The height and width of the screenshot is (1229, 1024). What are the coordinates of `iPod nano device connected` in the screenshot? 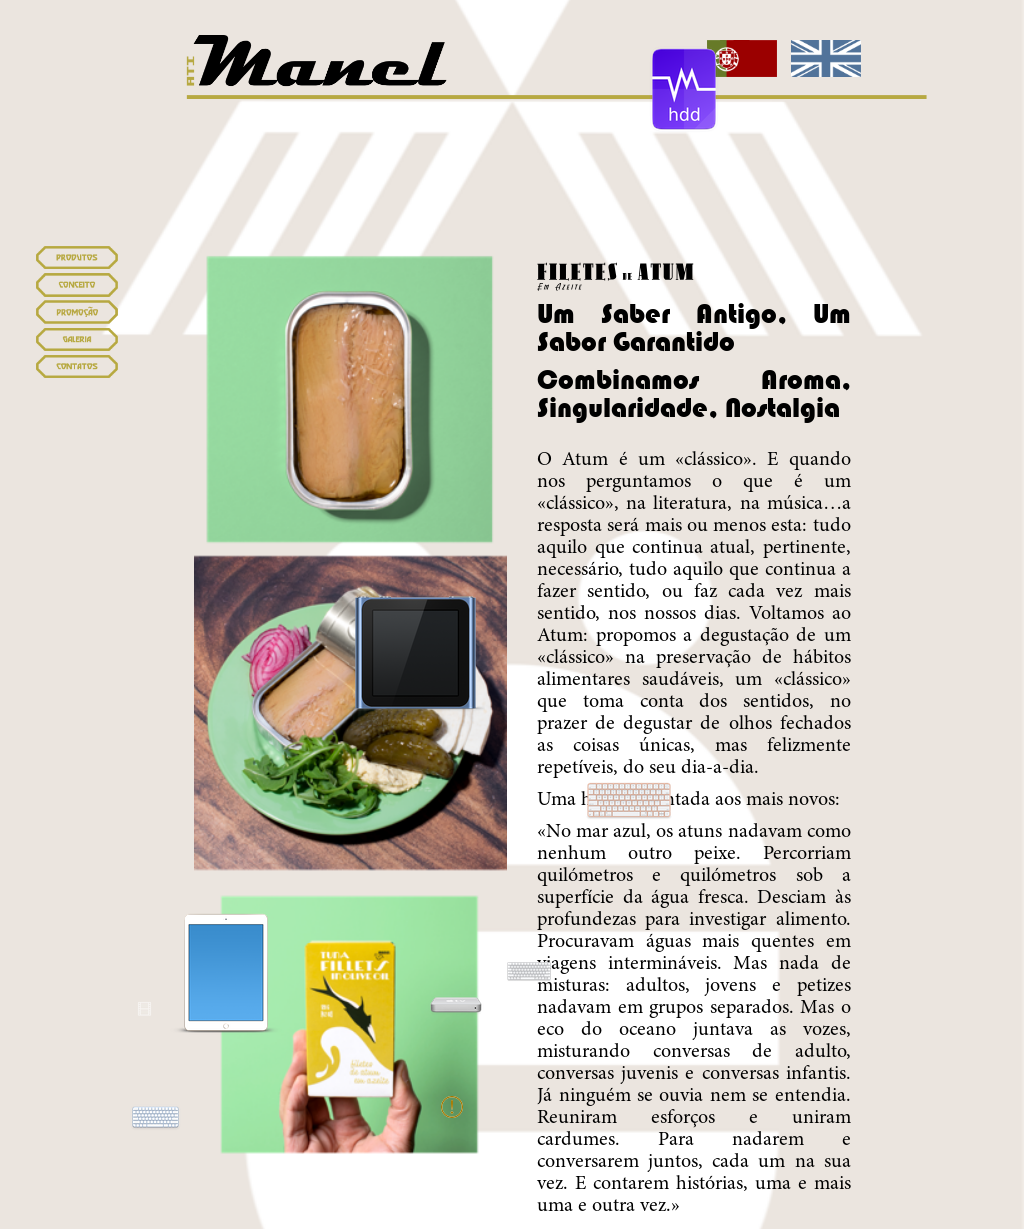 It's located at (415, 652).